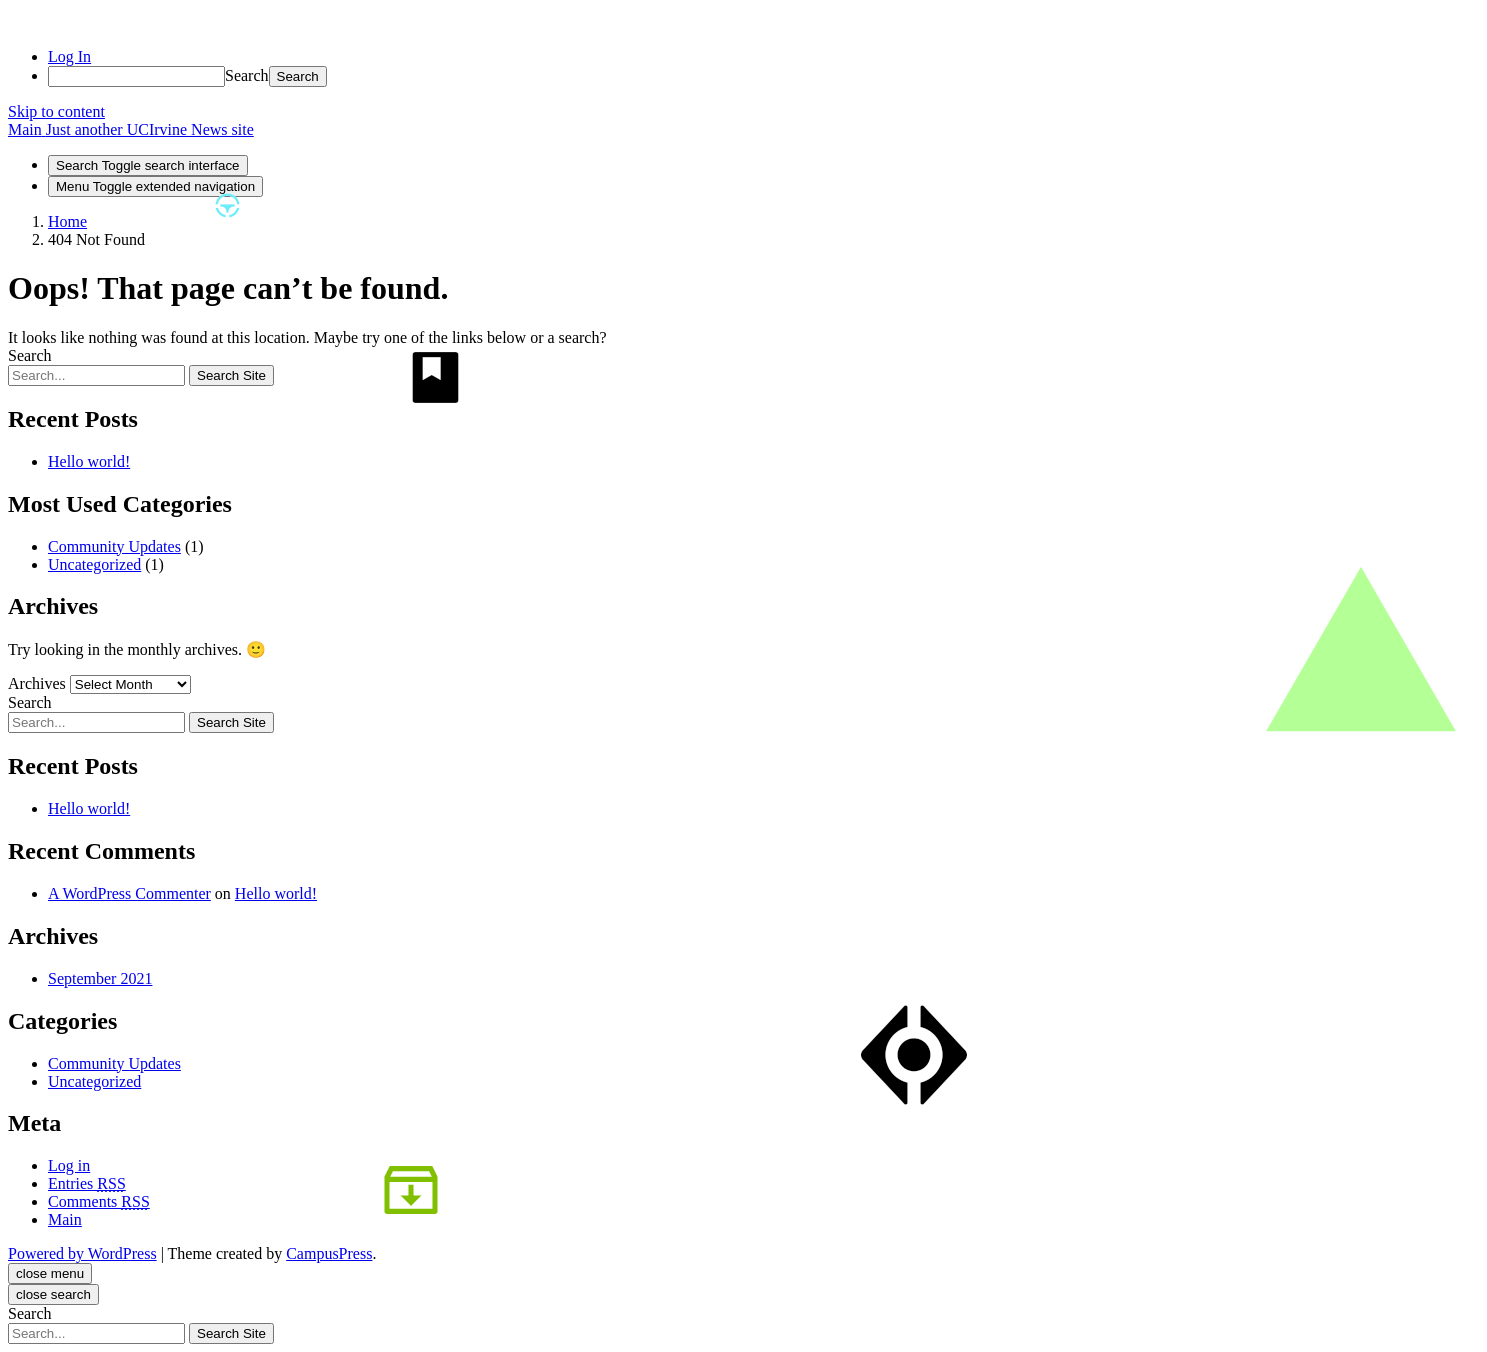 This screenshot has width=1487, height=1352. What do you see at coordinates (411, 1190) in the screenshot?
I see `archive selected messages to inbox storage` at bounding box center [411, 1190].